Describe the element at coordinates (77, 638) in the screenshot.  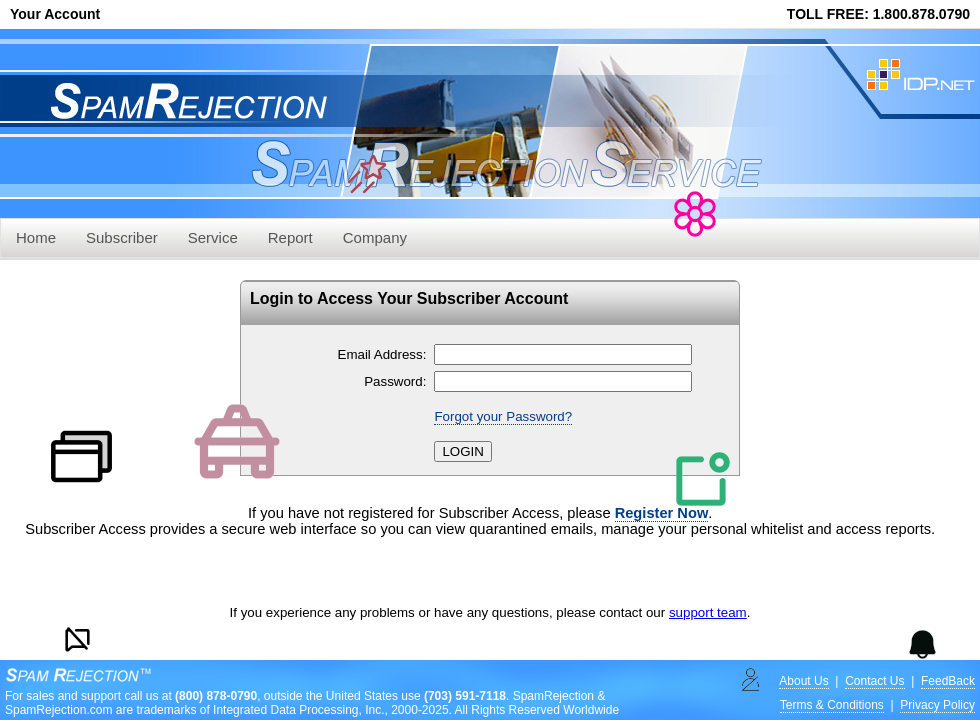
I see `mute or disable chat notifications` at that location.